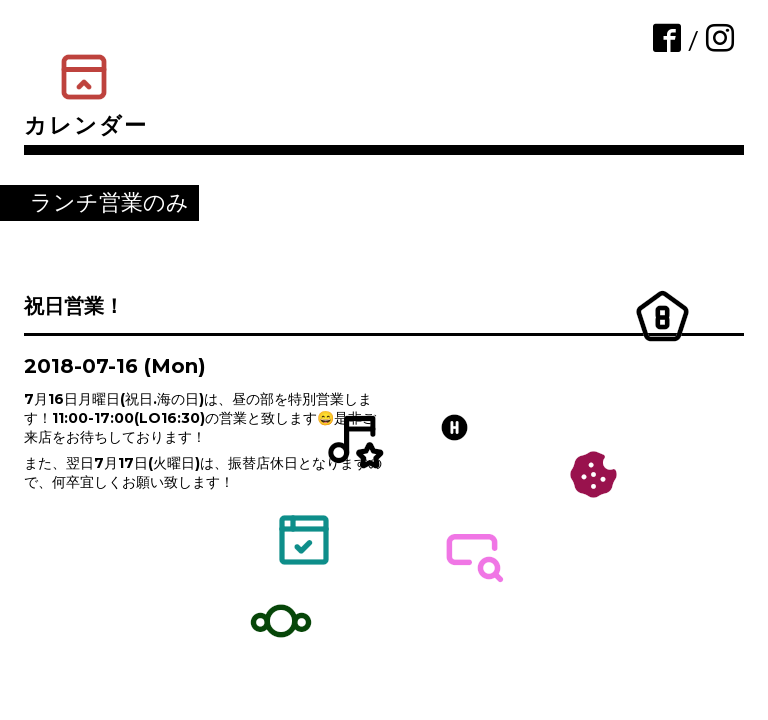 The height and width of the screenshot is (720, 768). Describe the element at coordinates (304, 540) in the screenshot. I see `browser verification complete` at that location.